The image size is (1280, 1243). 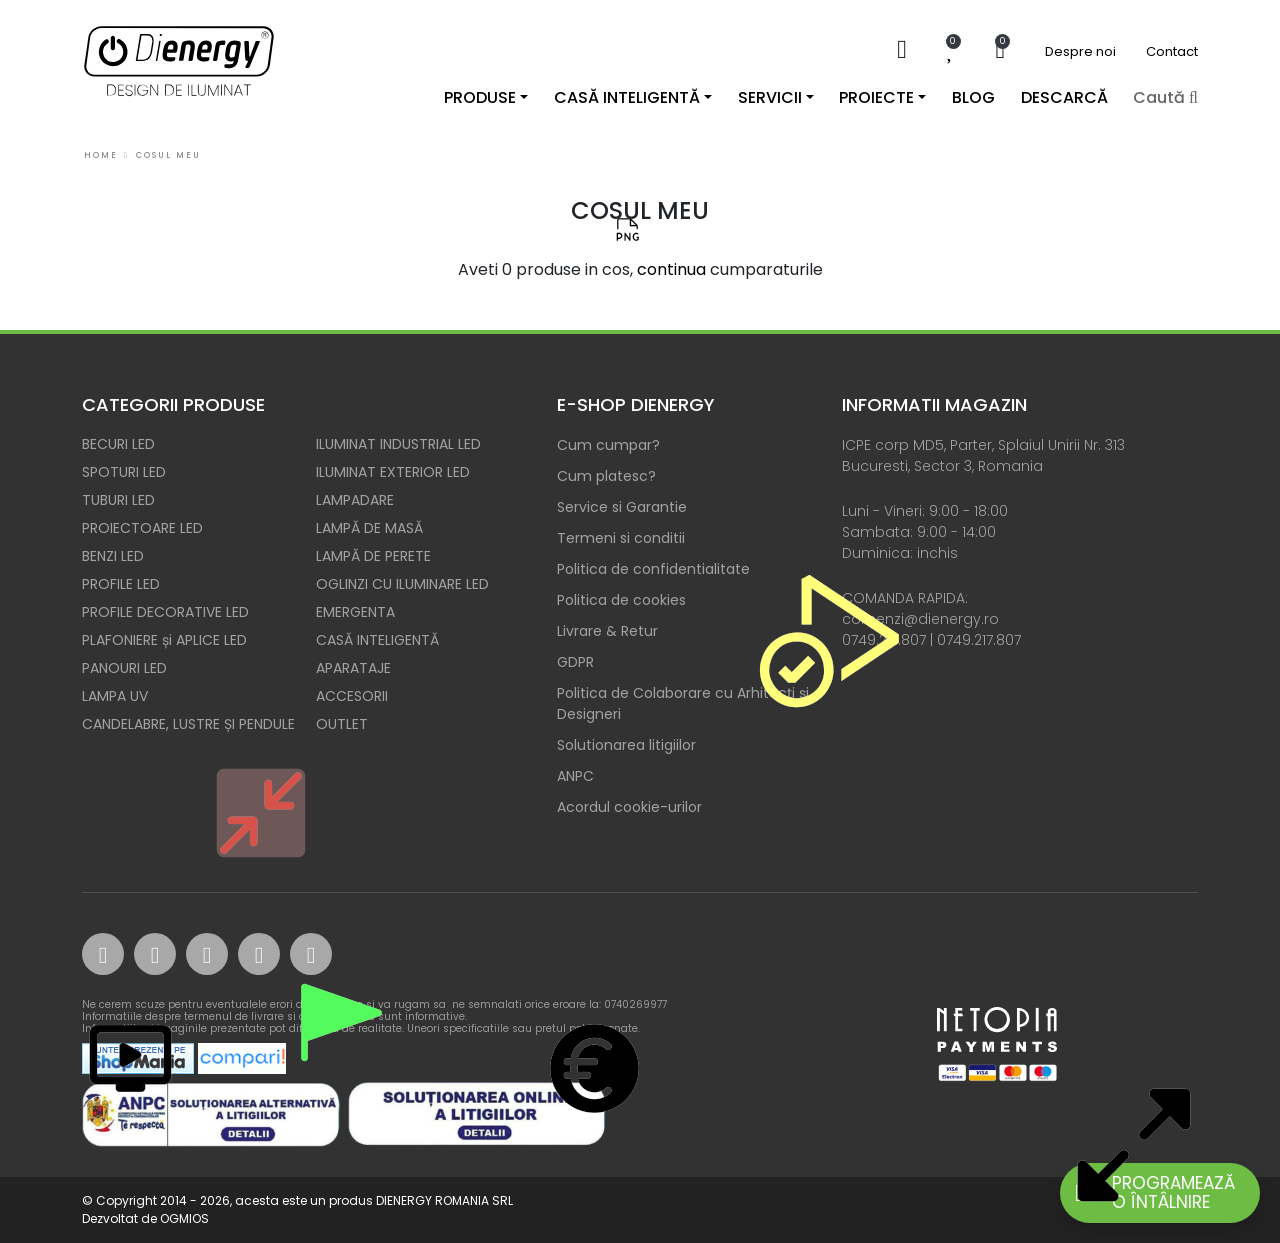 What do you see at coordinates (333, 1022) in the screenshot?
I see `flag or bookmark an item for later` at bounding box center [333, 1022].